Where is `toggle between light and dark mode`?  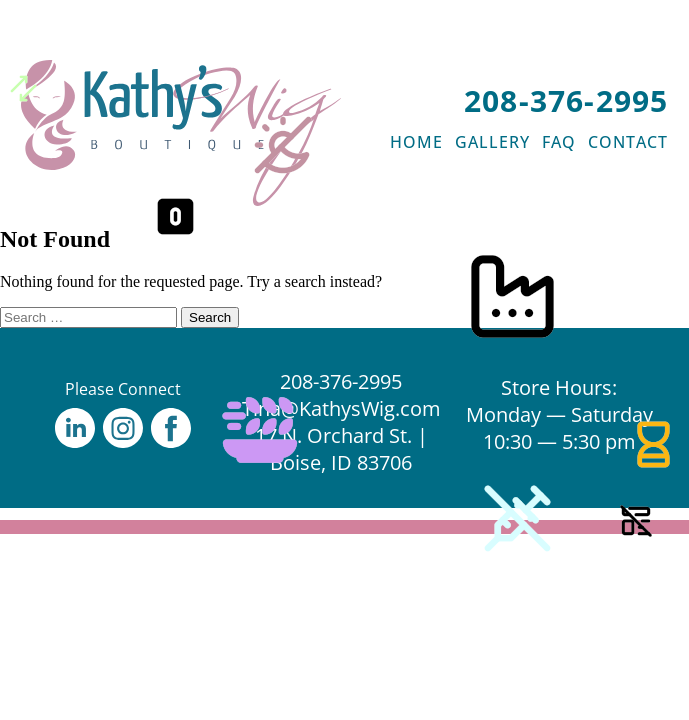 toggle between light and dark mode is located at coordinates (283, 145).